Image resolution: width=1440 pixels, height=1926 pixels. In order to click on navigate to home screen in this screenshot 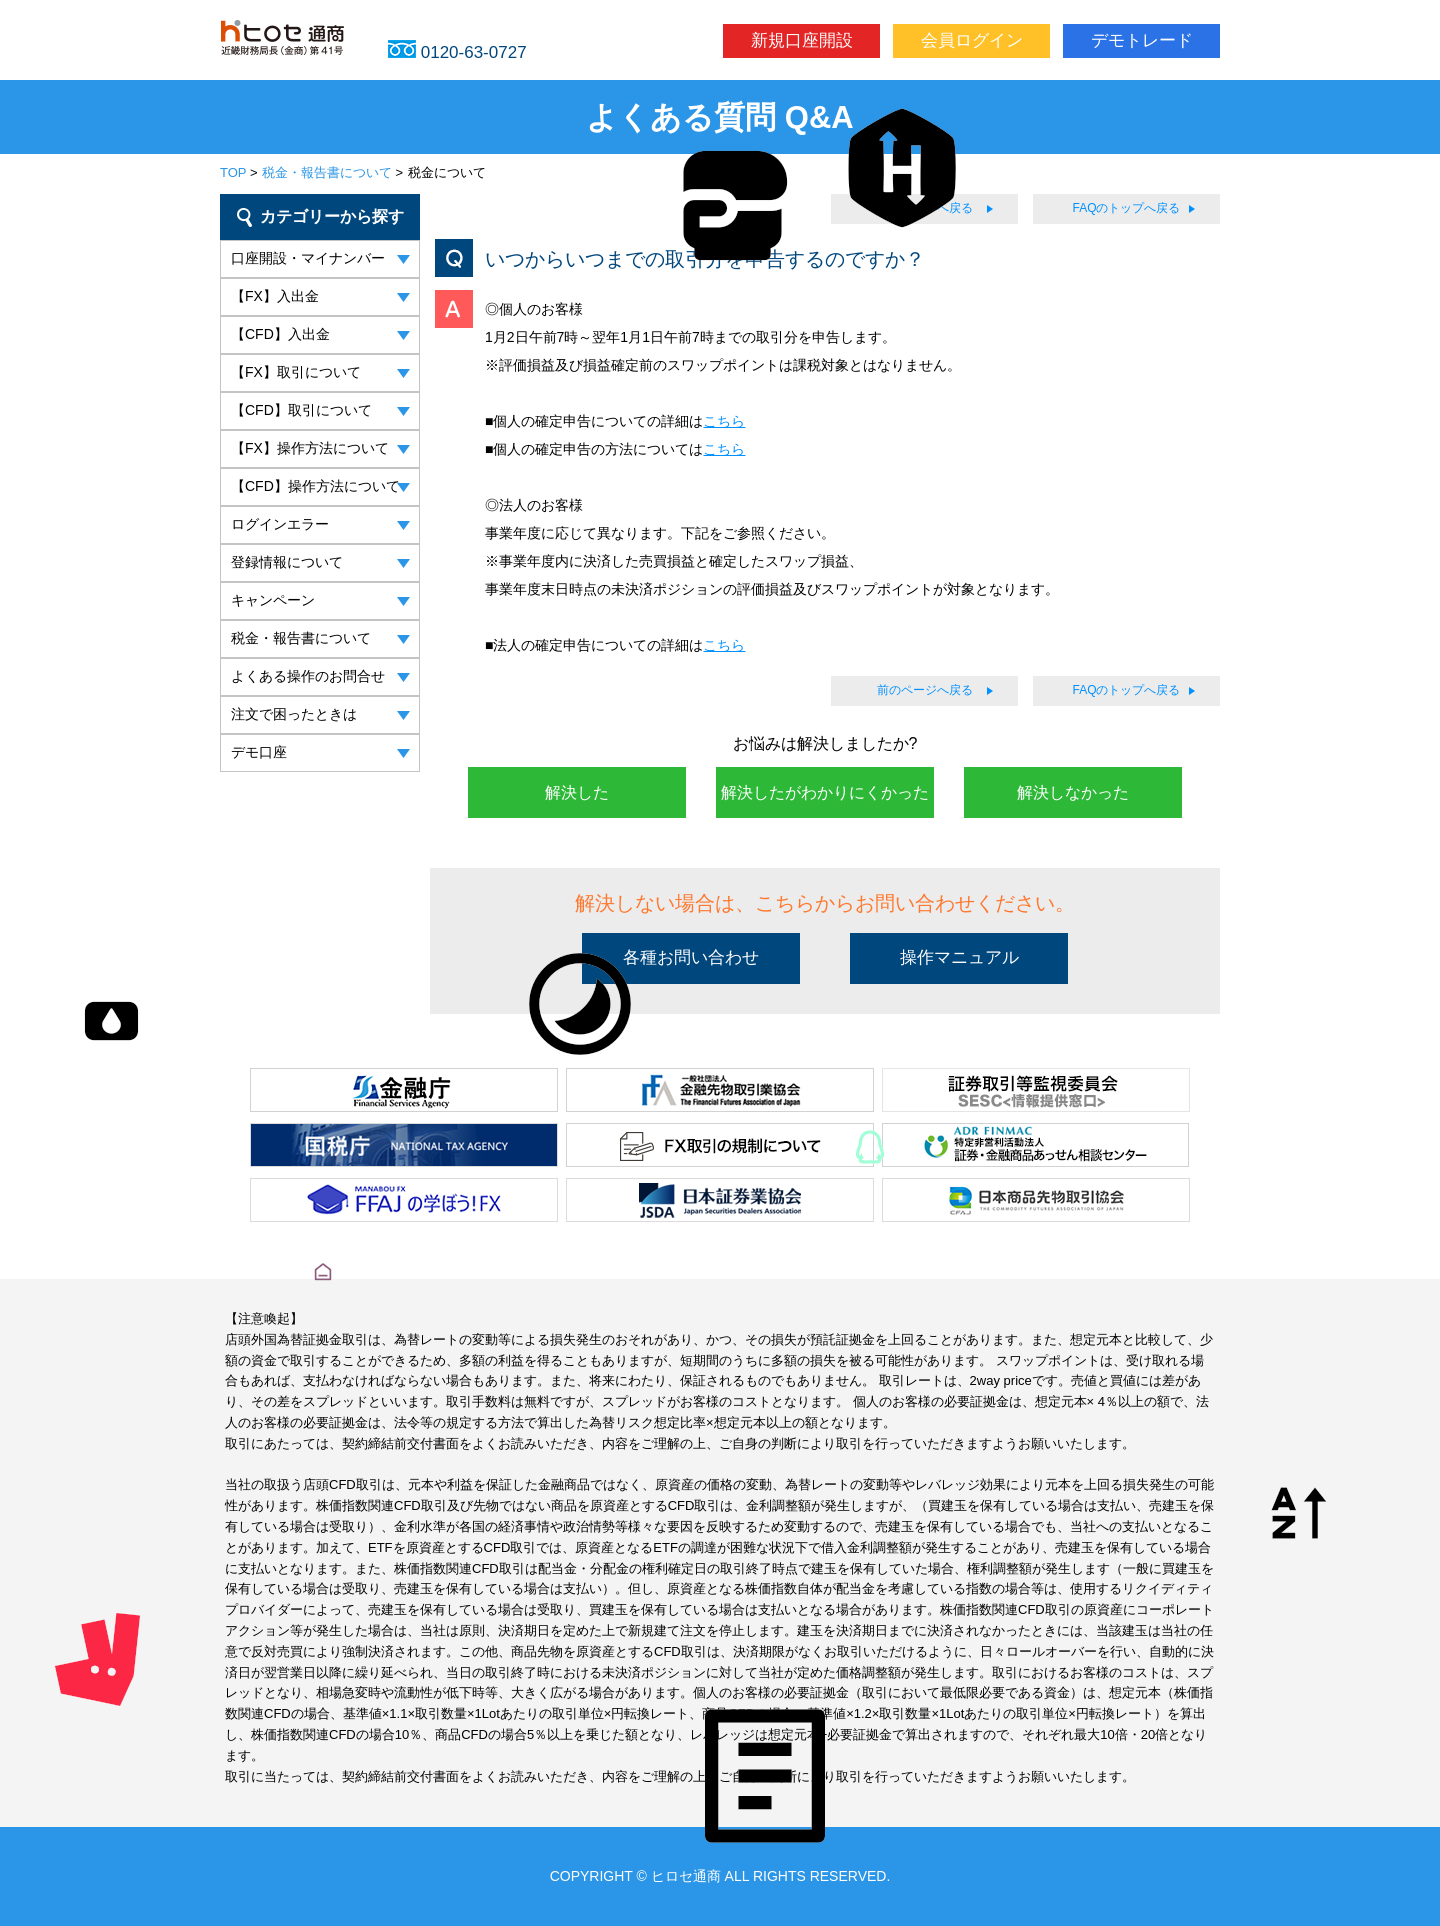, I will do `click(323, 1272)`.